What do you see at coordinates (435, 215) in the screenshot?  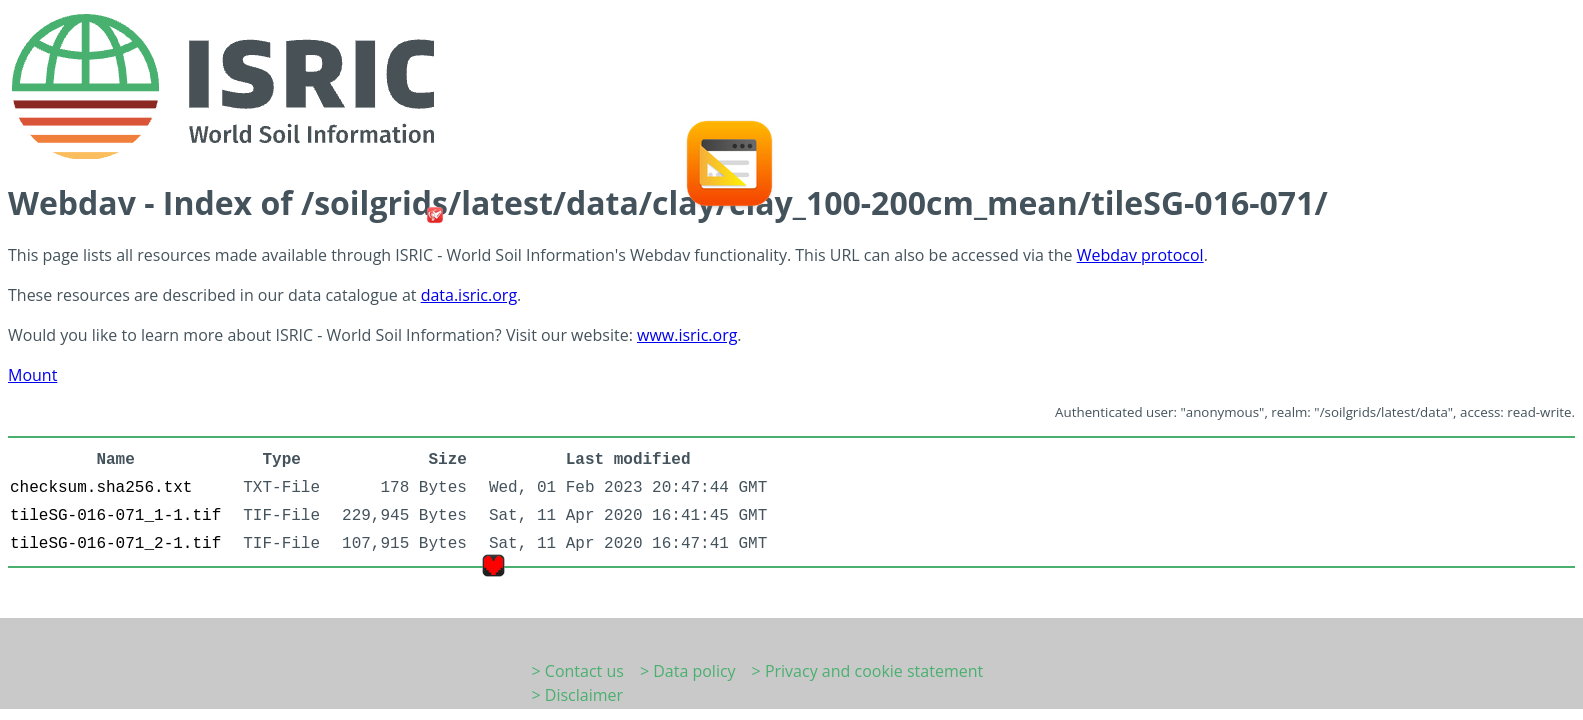 I see `launch ultrakill game` at bounding box center [435, 215].